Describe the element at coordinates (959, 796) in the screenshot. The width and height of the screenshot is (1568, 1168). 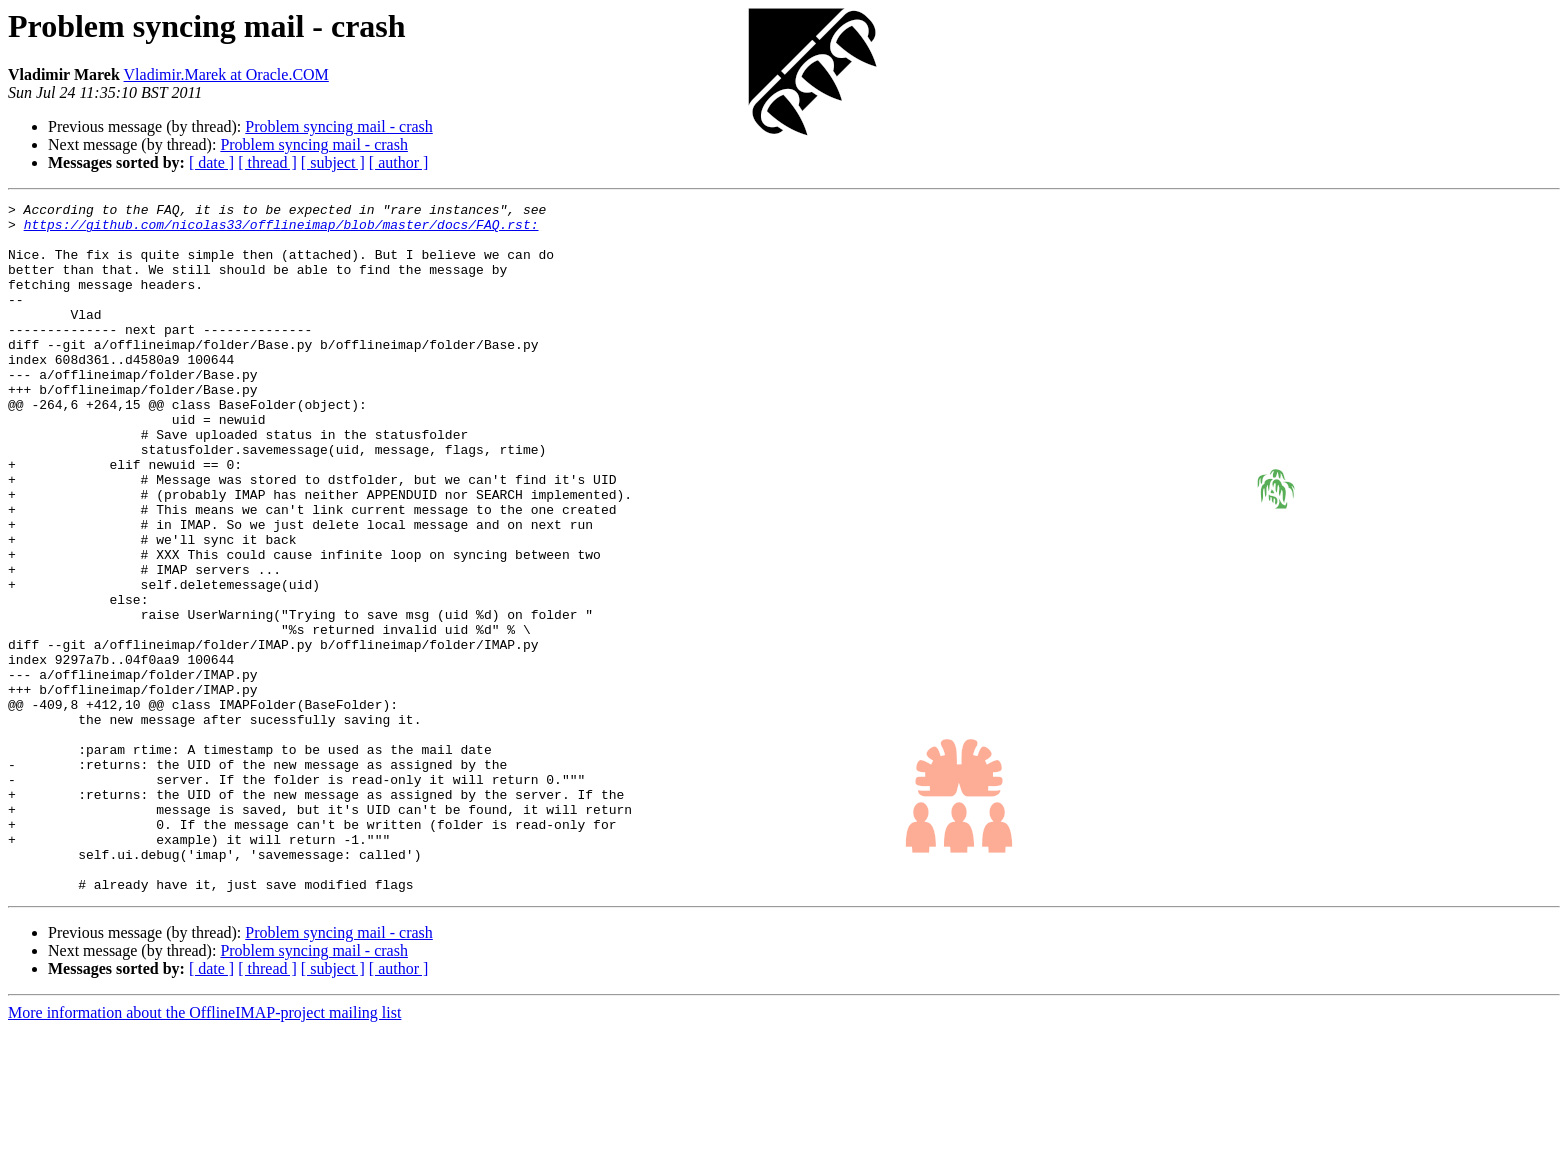
I see `access collaborative brainstorming features` at that location.